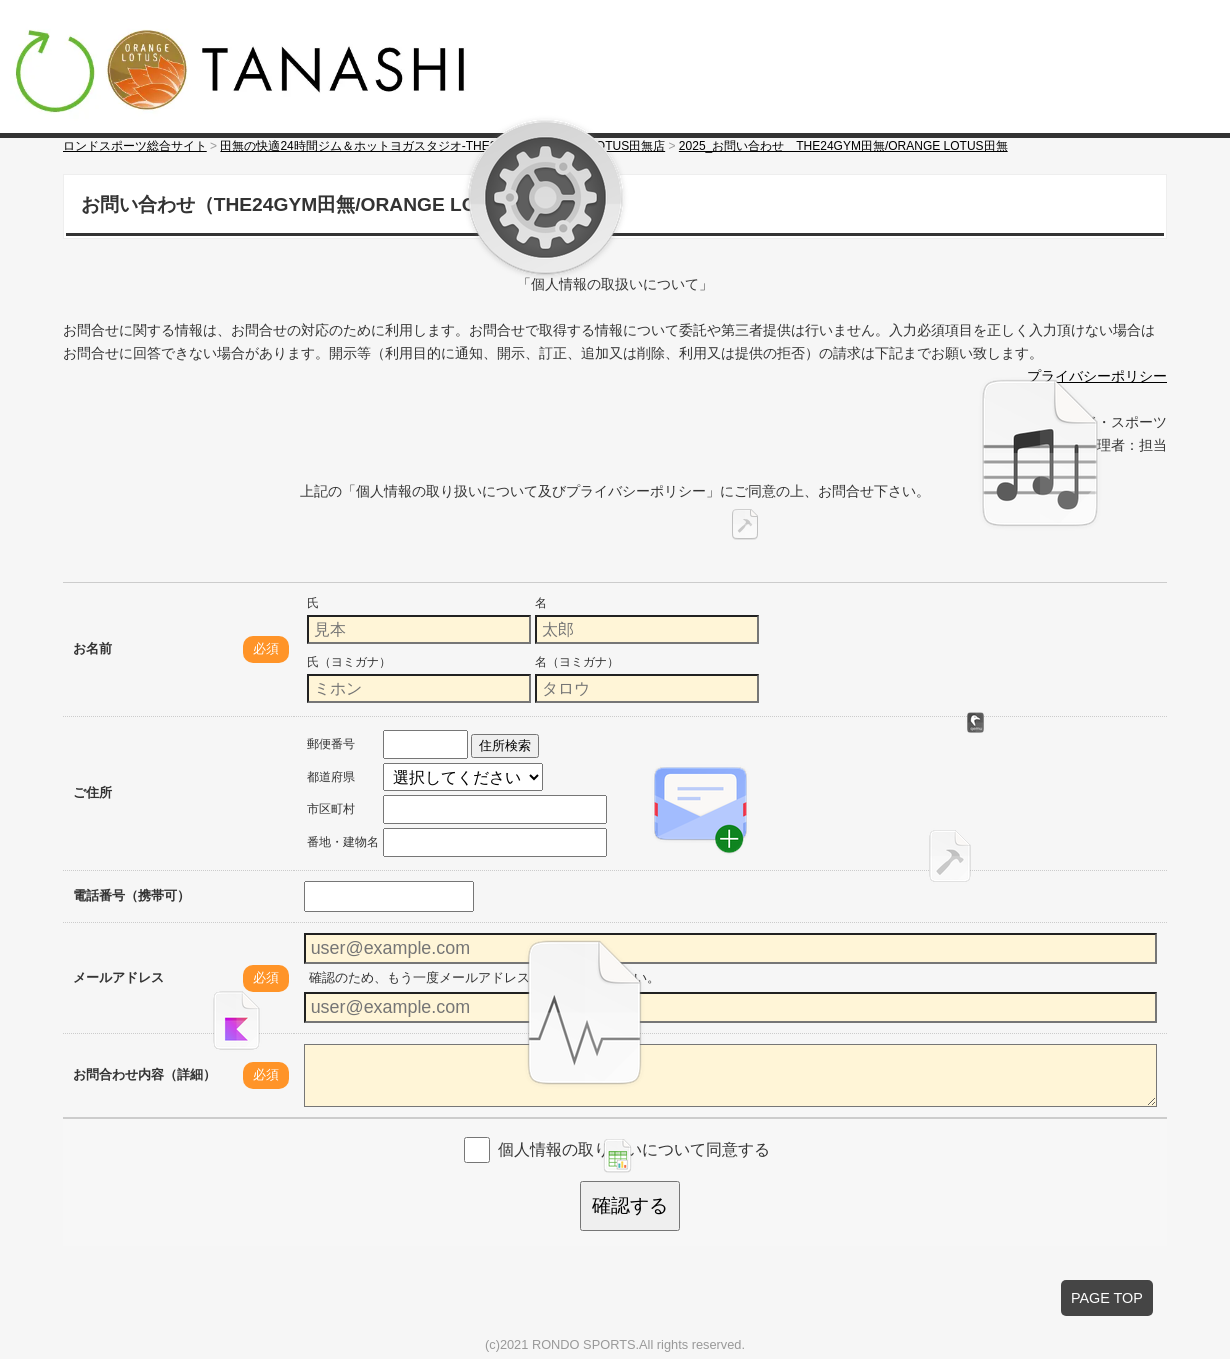 Image resolution: width=1230 pixels, height=1359 pixels. I want to click on compose a new email, so click(700, 803).